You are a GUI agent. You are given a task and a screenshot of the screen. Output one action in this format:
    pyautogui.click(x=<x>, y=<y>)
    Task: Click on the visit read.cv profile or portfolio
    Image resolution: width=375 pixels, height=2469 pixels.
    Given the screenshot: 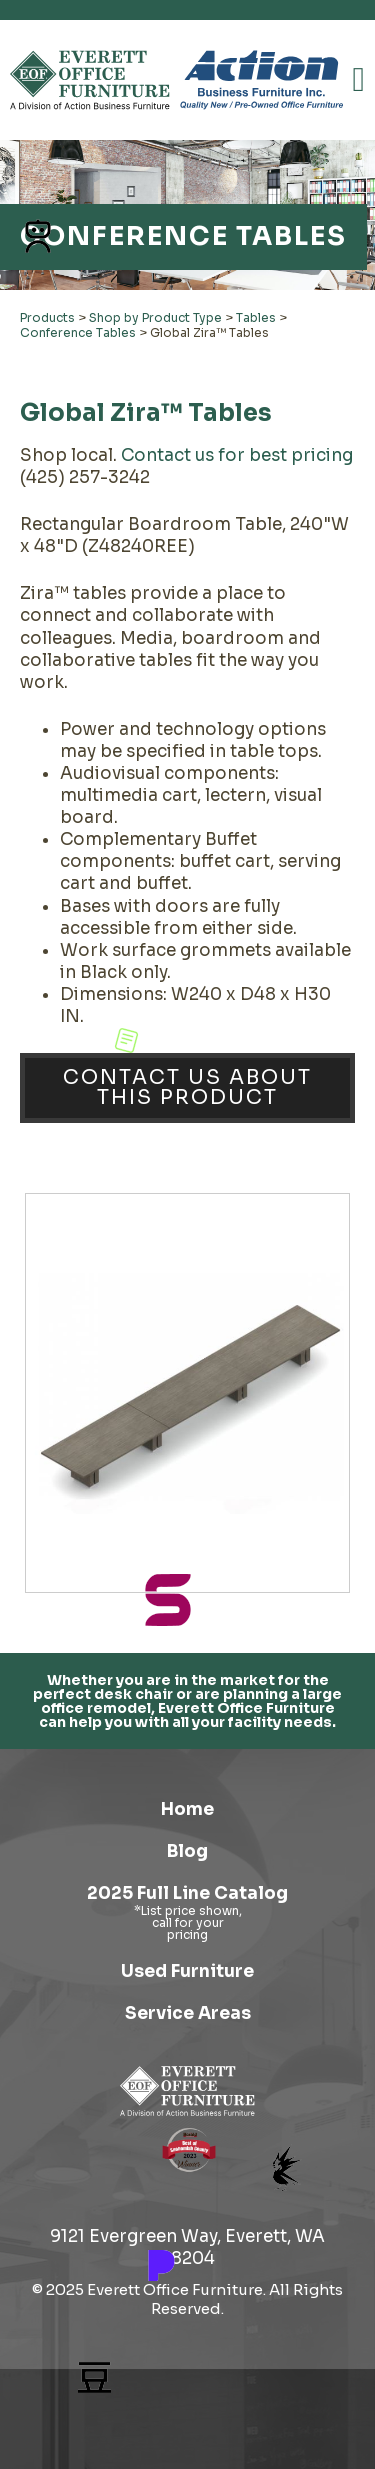 What is the action you would take?
    pyautogui.click(x=126, y=1040)
    